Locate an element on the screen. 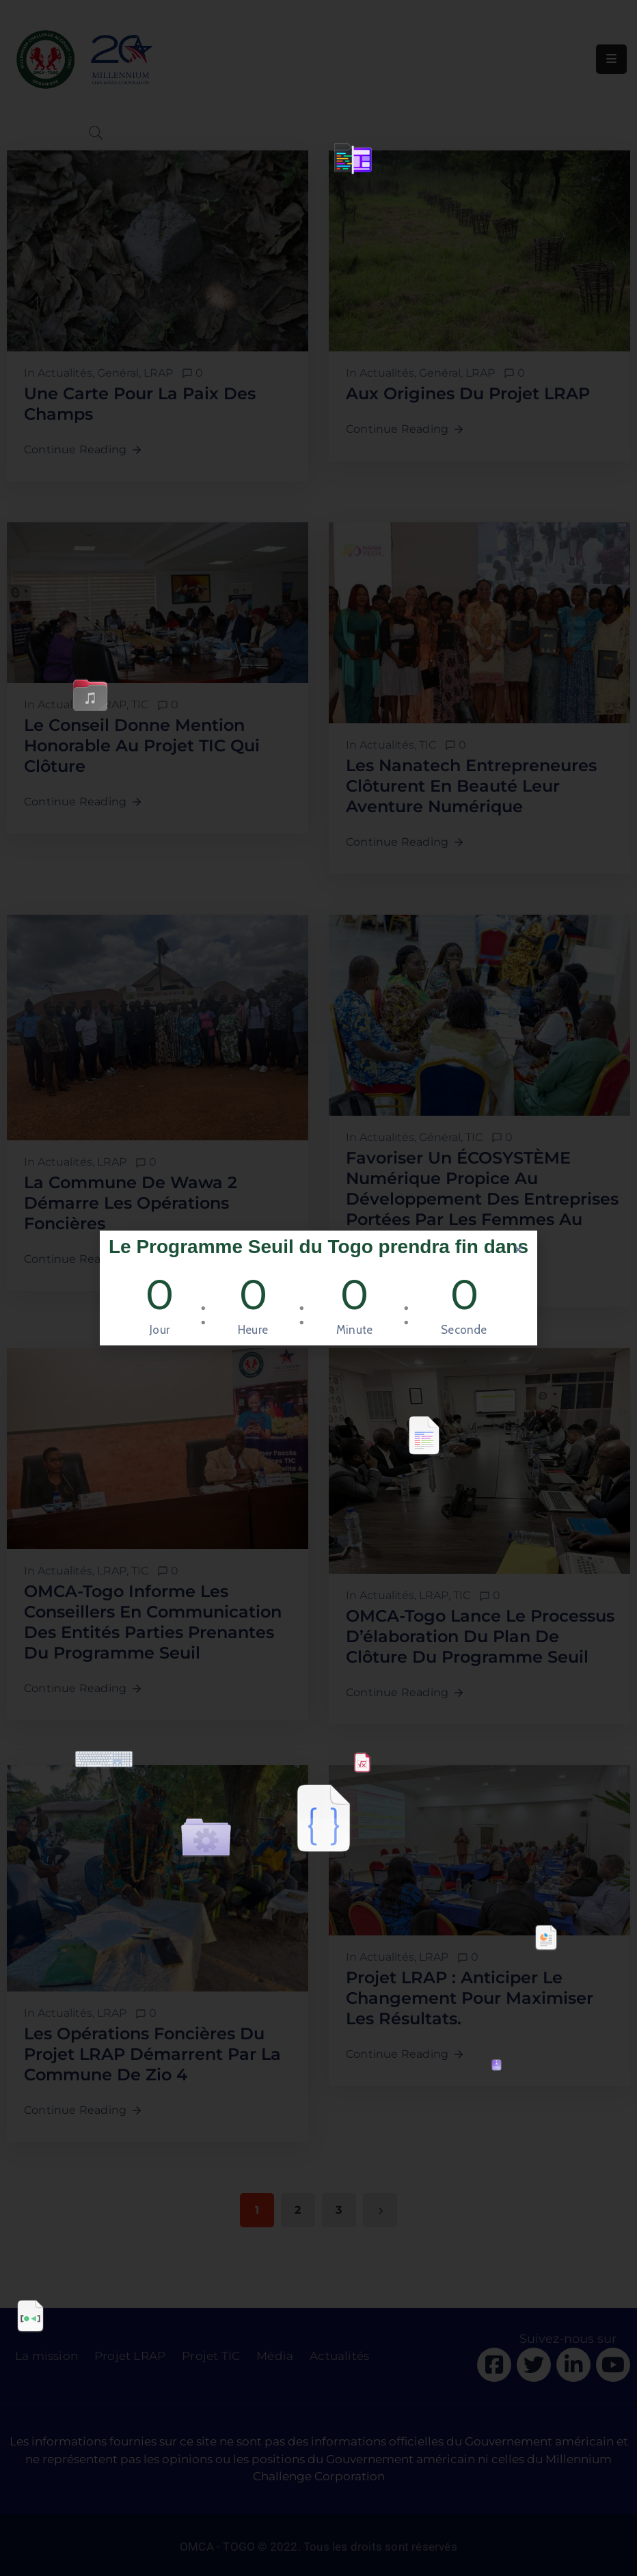 This screenshot has width=637, height=2576. connect a bluetooth keyboard is located at coordinates (104, 1759).